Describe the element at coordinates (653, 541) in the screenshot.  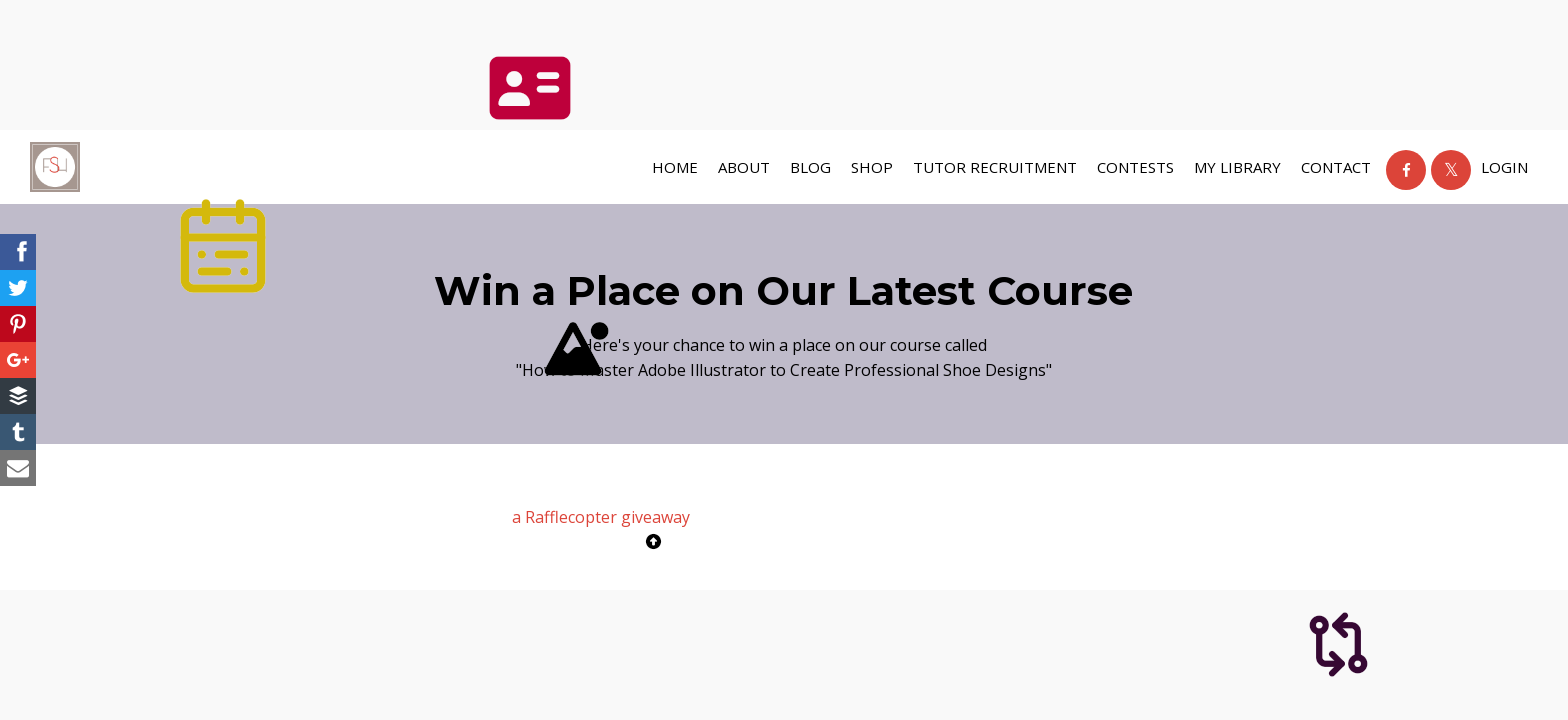
I see `scroll to top of page` at that location.